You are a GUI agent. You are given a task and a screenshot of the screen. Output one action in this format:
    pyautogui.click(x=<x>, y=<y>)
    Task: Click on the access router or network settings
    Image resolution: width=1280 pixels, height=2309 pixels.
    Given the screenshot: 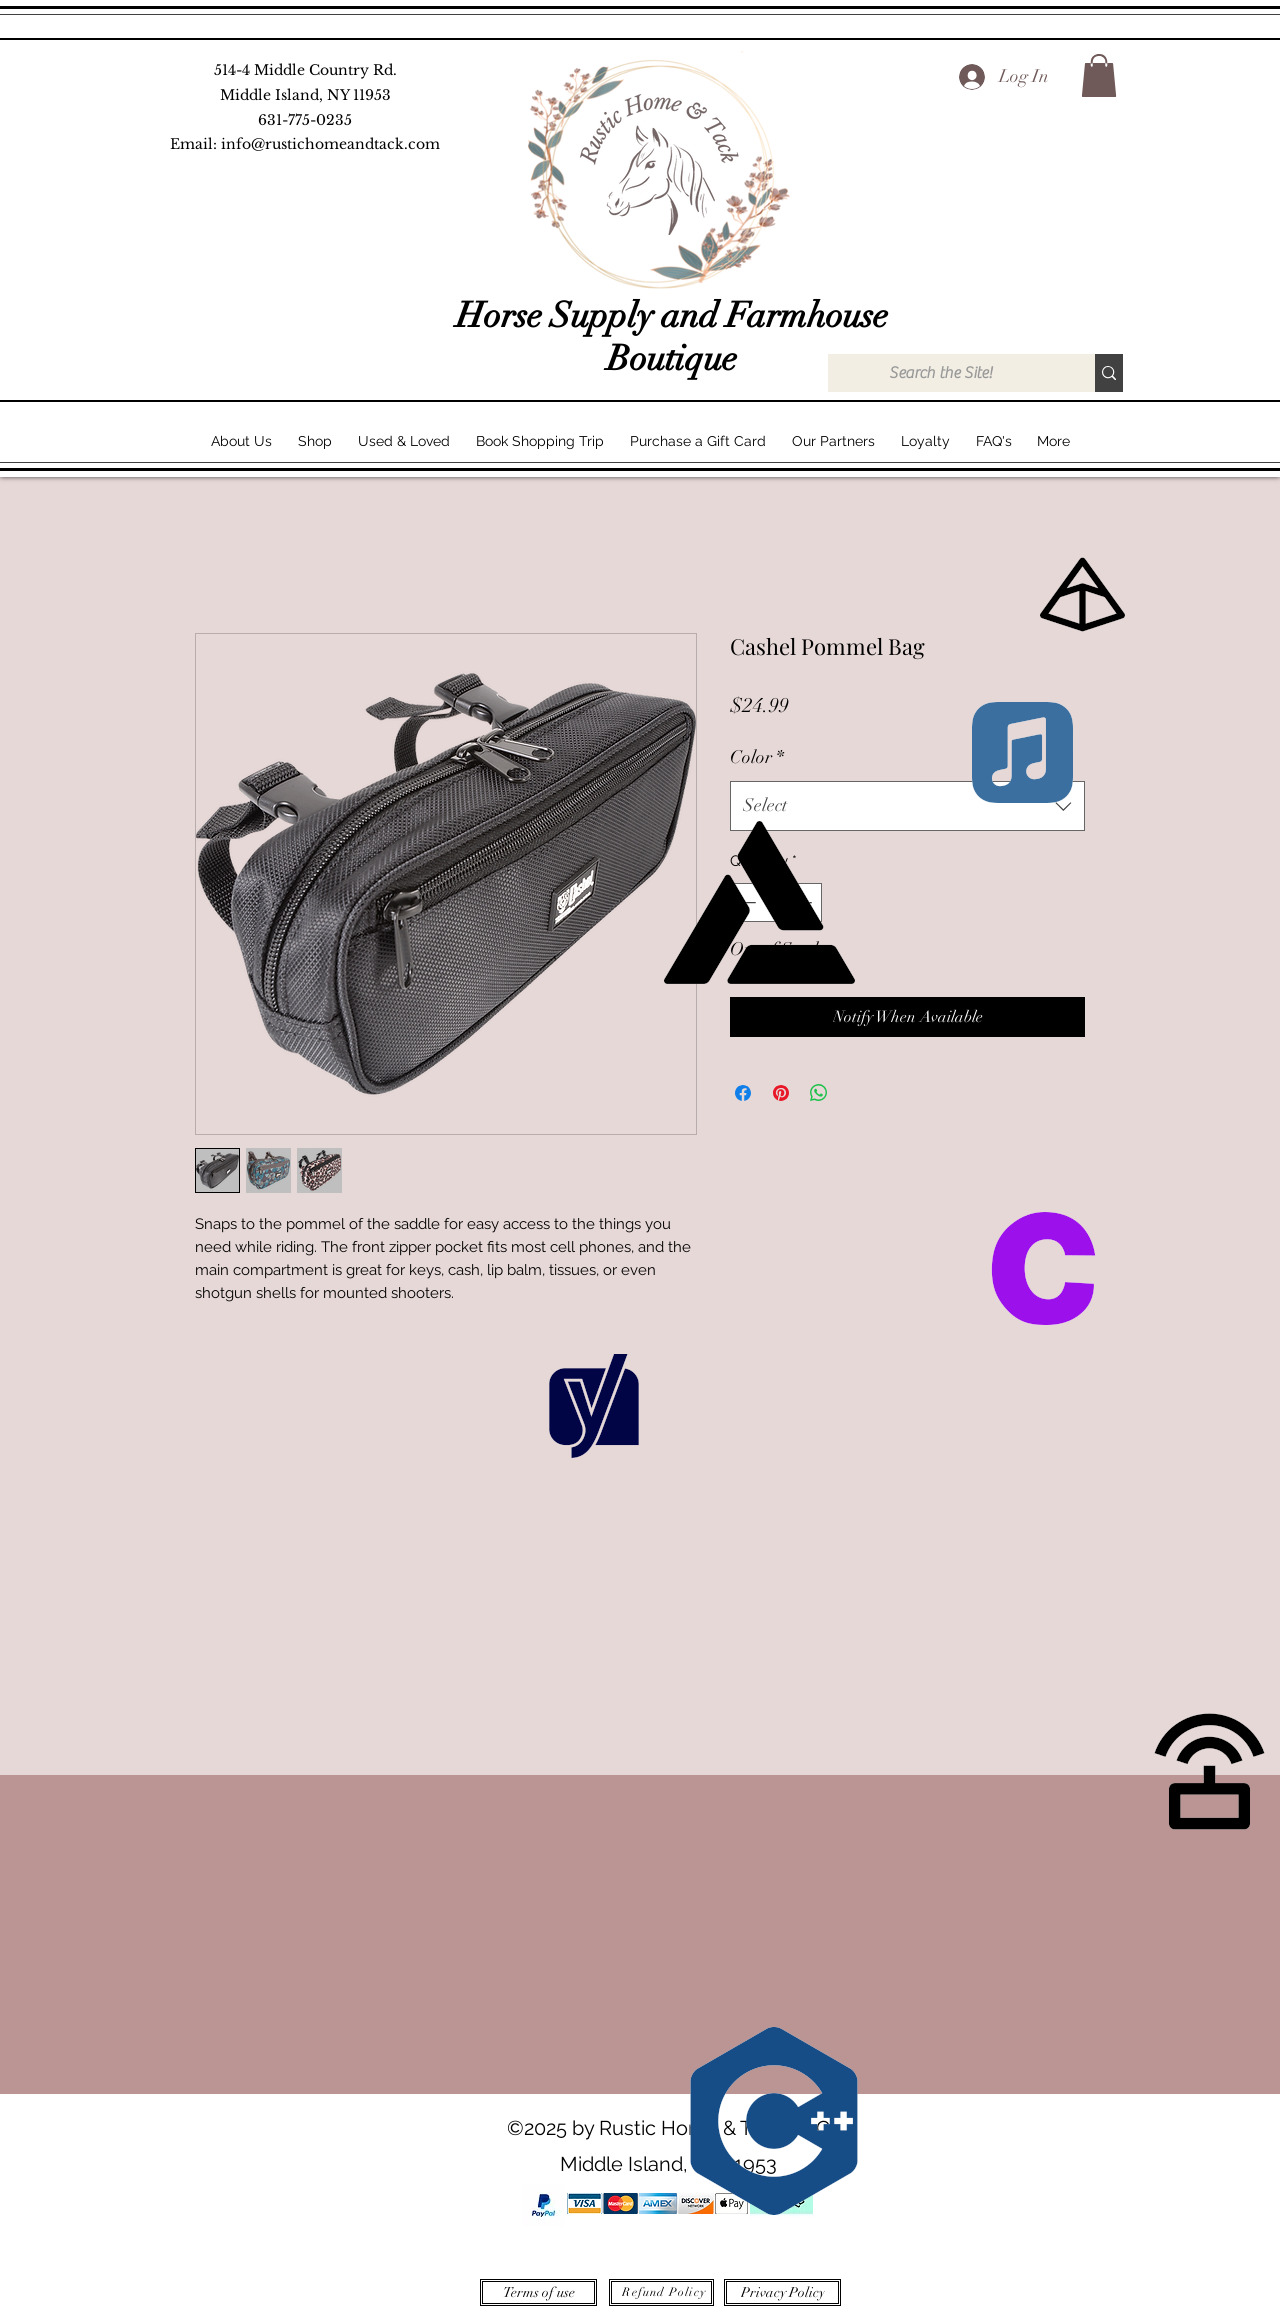 What is the action you would take?
    pyautogui.click(x=1209, y=1771)
    